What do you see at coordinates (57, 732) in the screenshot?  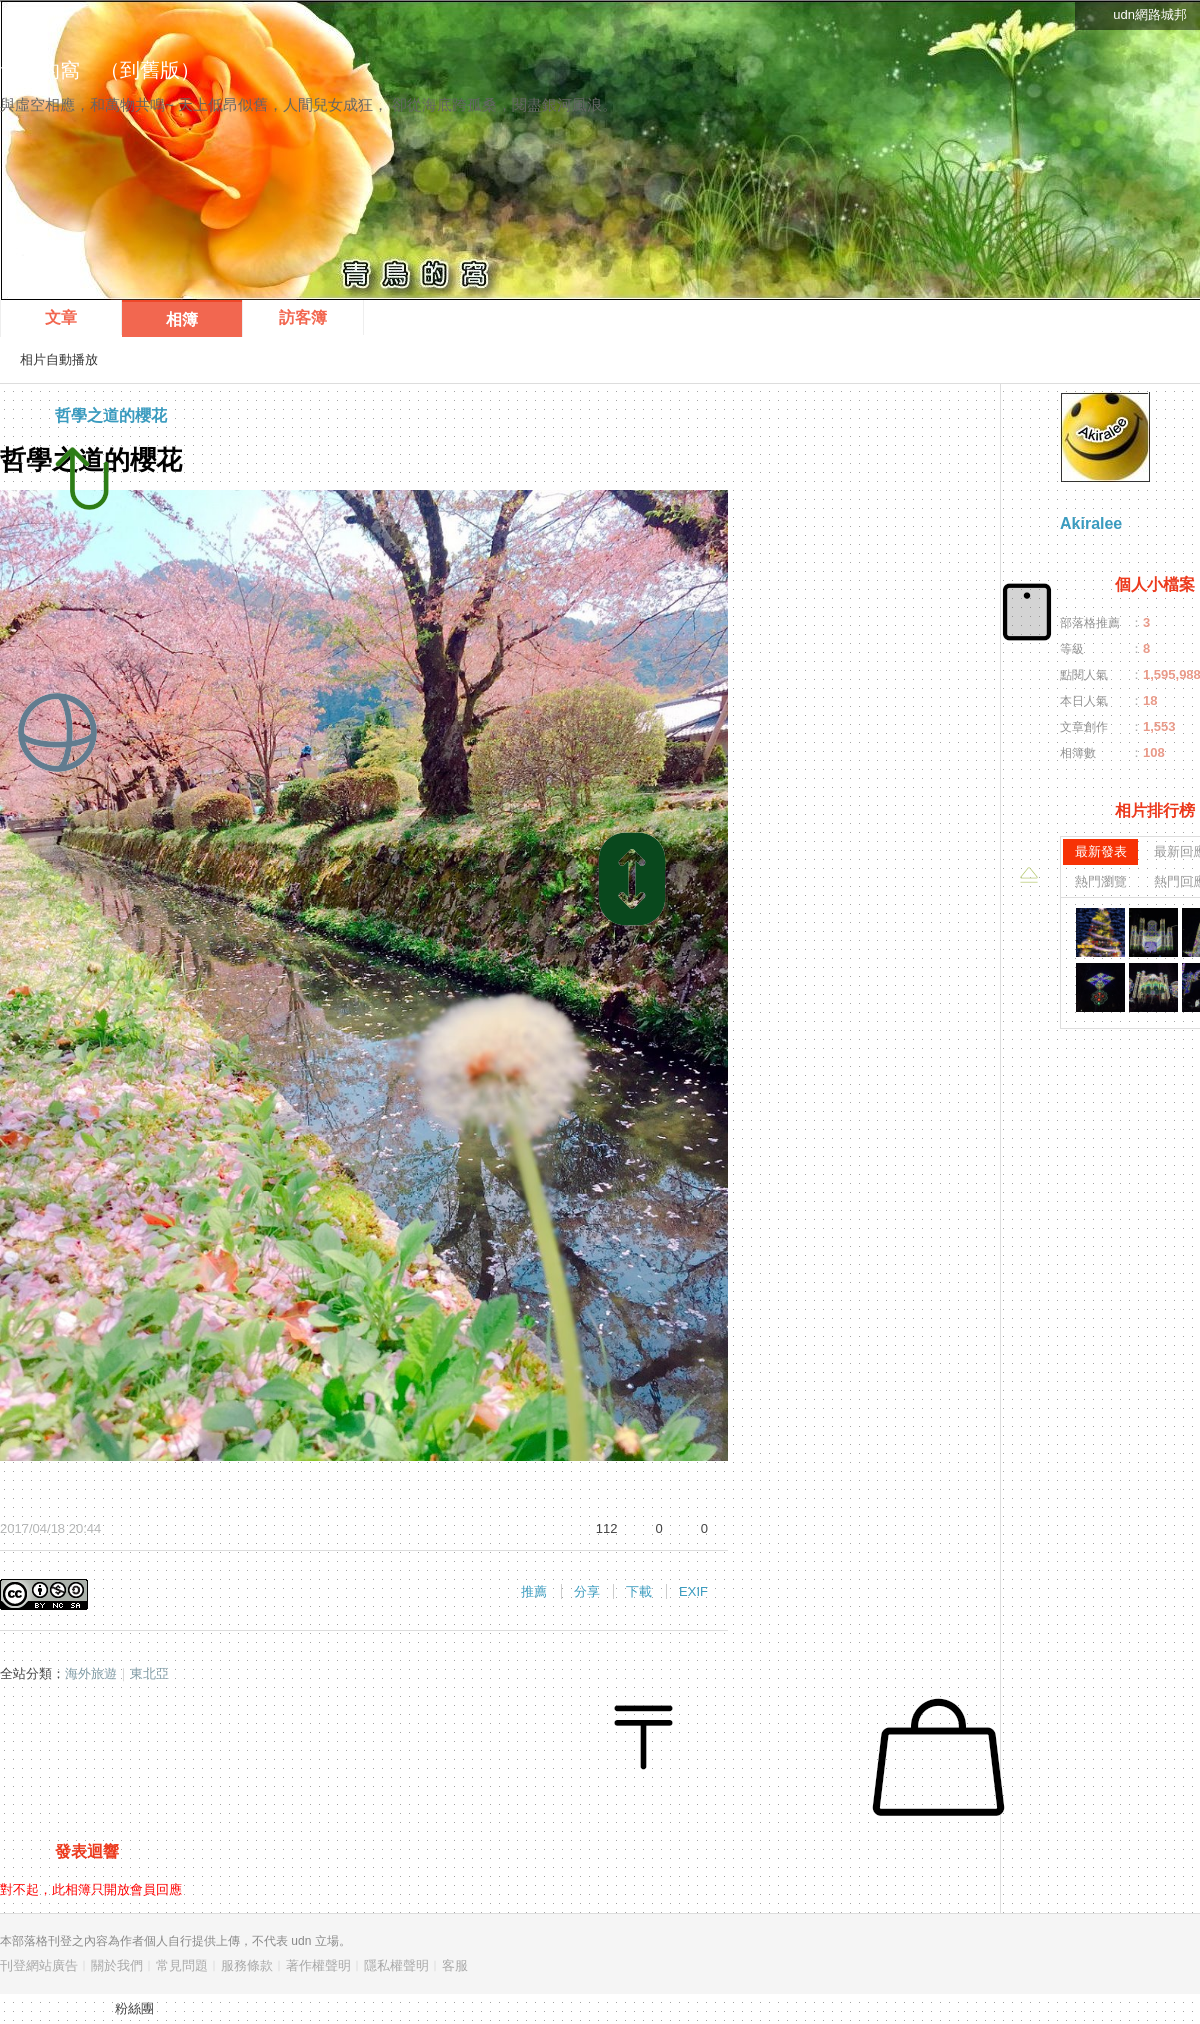 I see `access global or worldwide settings` at bounding box center [57, 732].